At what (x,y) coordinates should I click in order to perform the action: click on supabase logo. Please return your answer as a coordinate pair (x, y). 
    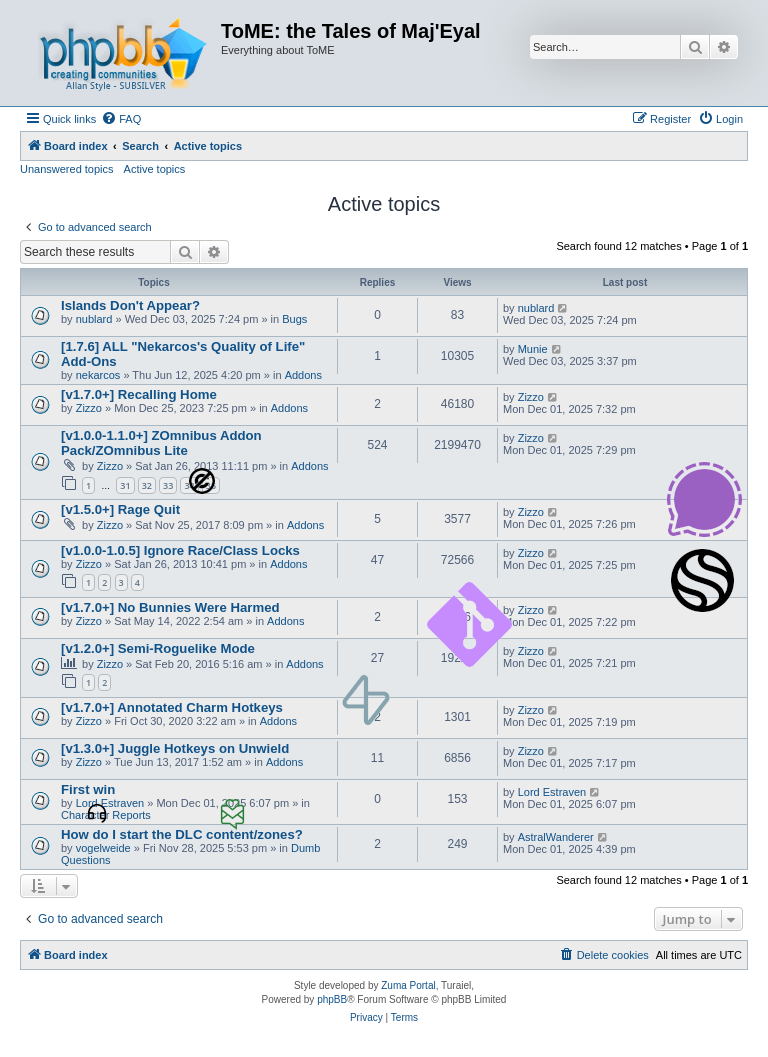
    Looking at the image, I should click on (366, 700).